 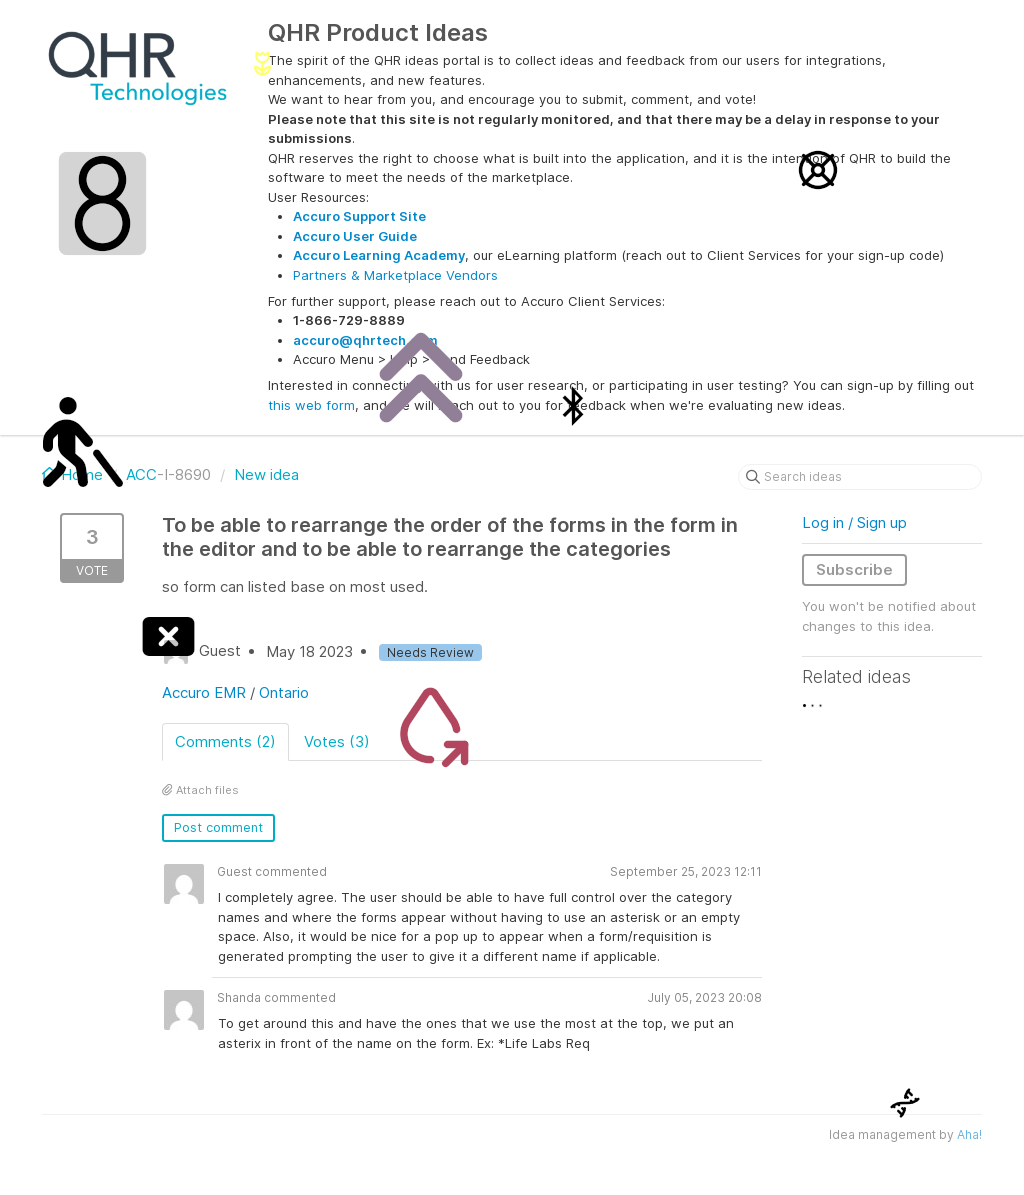 I want to click on access help or support center, so click(x=818, y=170).